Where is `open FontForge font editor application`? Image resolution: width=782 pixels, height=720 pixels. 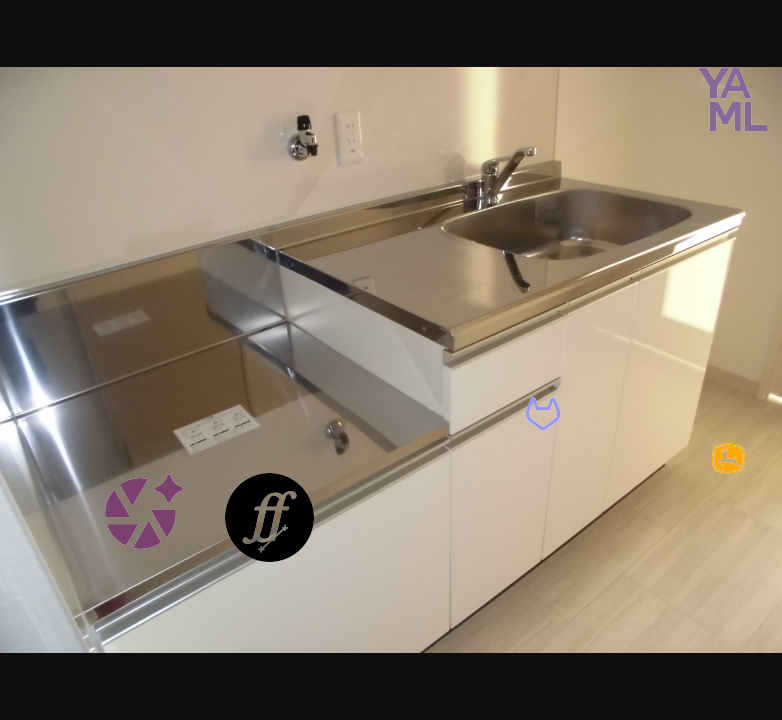
open FontForge font editor application is located at coordinates (269, 517).